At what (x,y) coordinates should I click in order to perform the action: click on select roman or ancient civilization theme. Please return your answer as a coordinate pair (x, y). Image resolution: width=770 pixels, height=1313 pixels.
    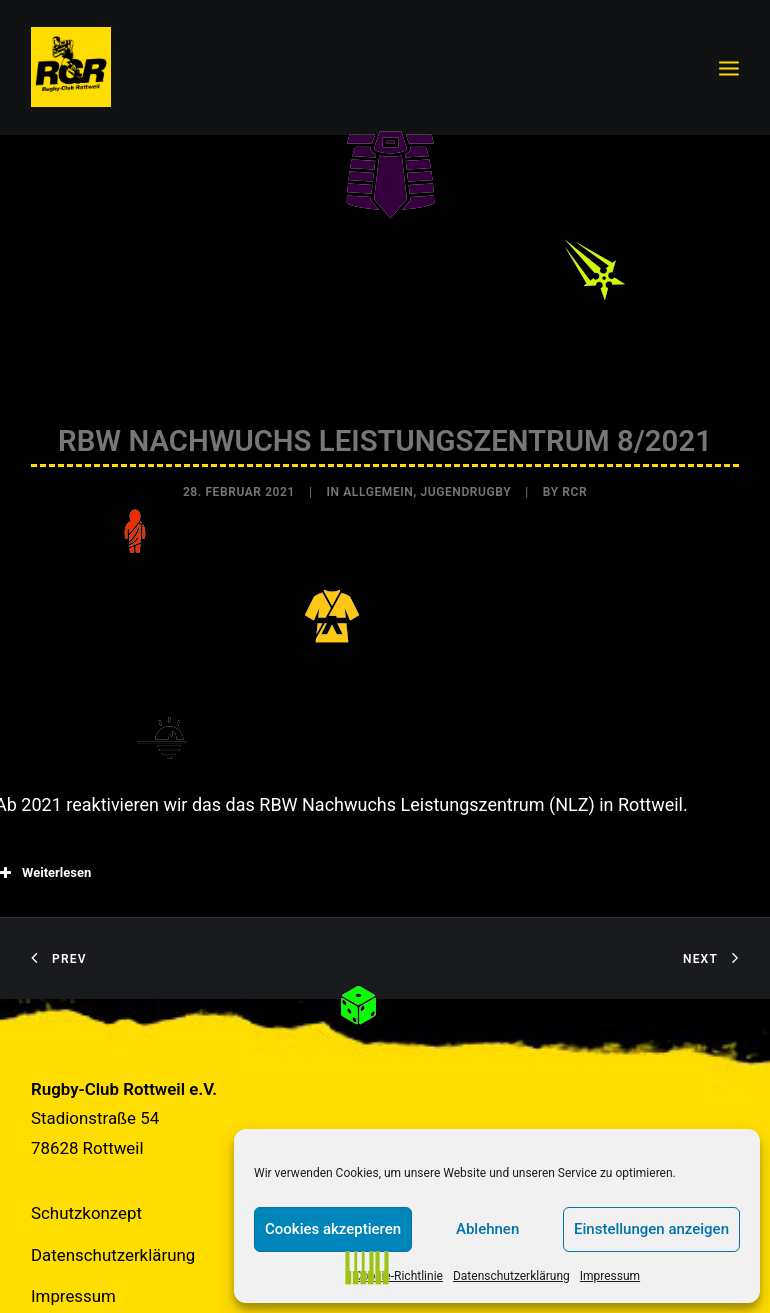
    Looking at the image, I should click on (135, 531).